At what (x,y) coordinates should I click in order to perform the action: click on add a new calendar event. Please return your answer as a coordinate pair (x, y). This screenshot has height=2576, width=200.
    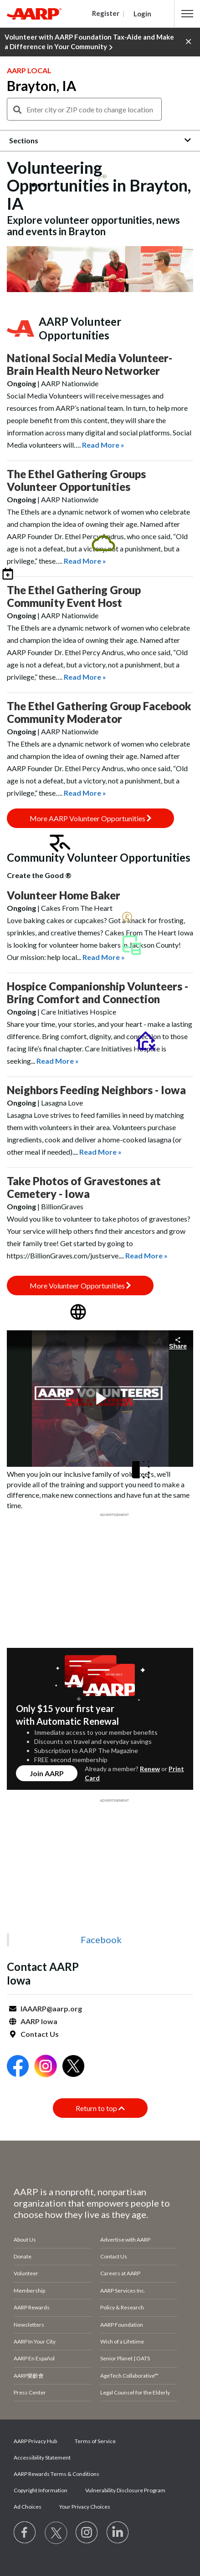
    Looking at the image, I should click on (8, 574).